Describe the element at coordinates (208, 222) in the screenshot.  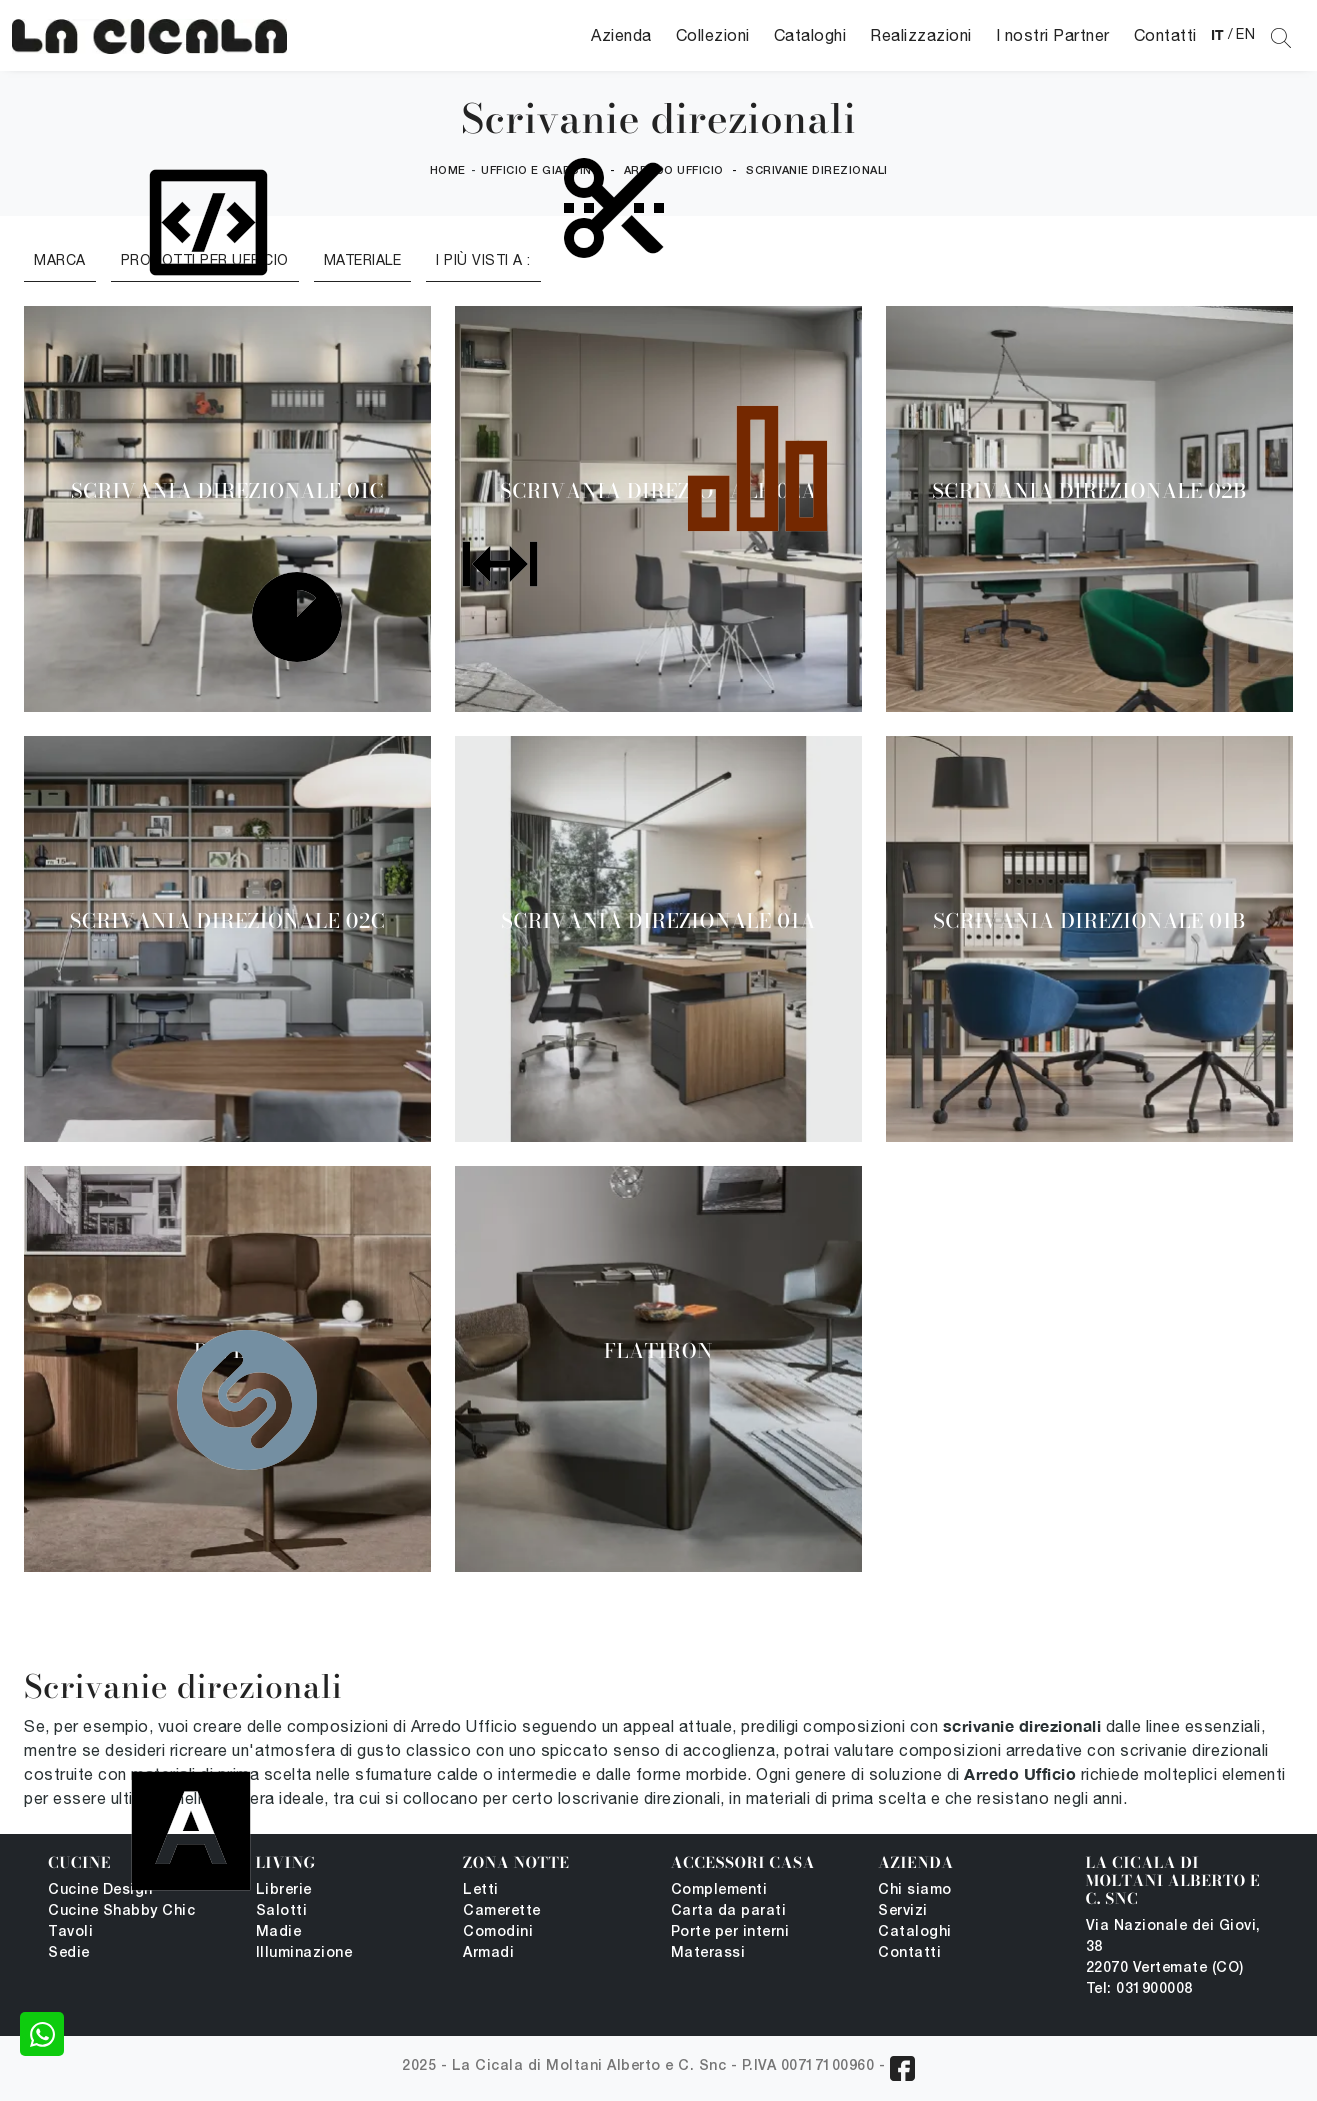
I see `view or edit source code` at that location.